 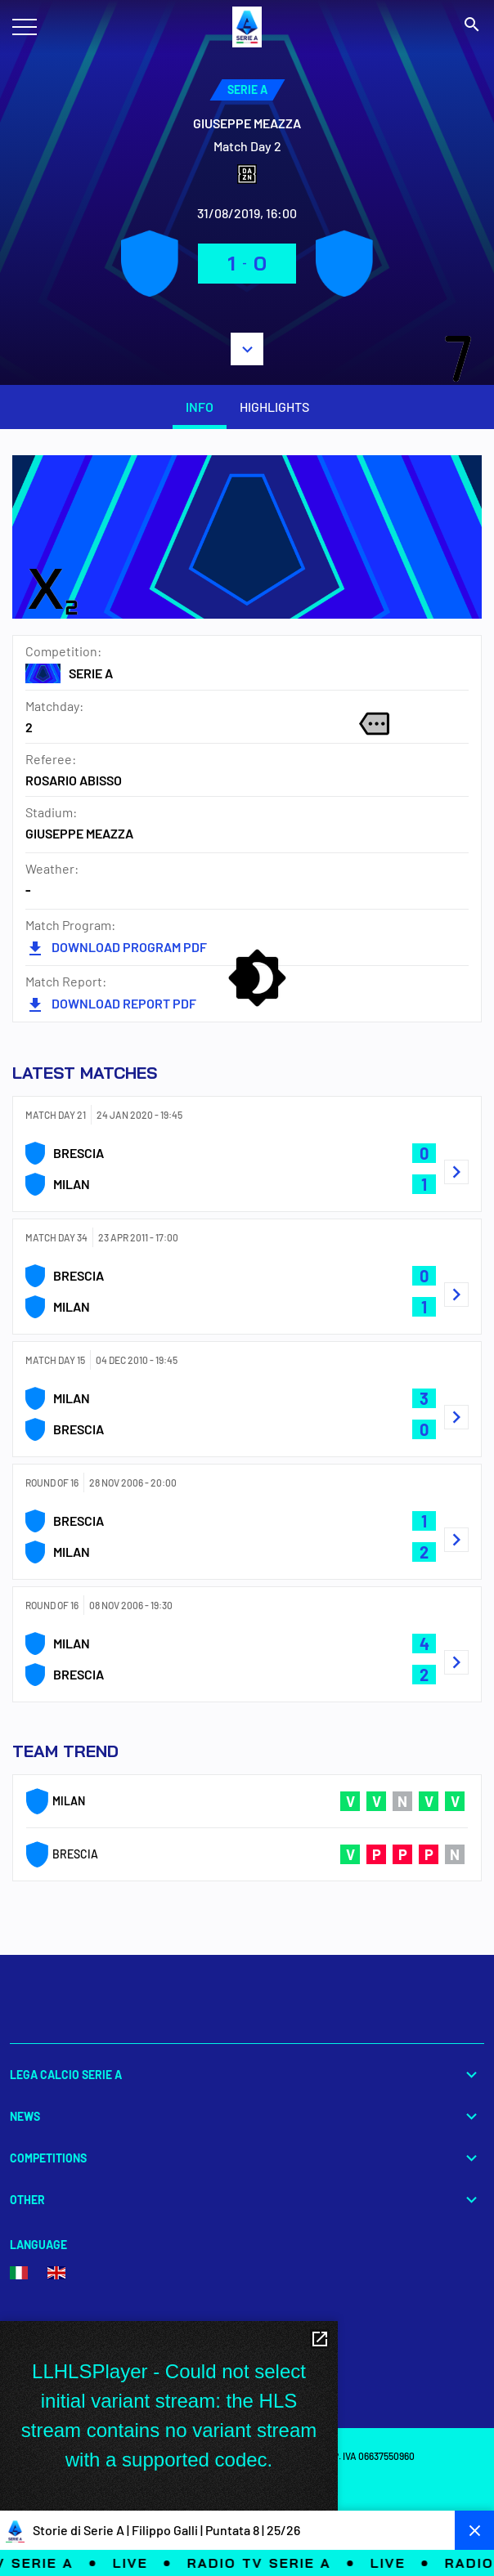 I want to click on format text as subscript, so click(x=46, y=592).